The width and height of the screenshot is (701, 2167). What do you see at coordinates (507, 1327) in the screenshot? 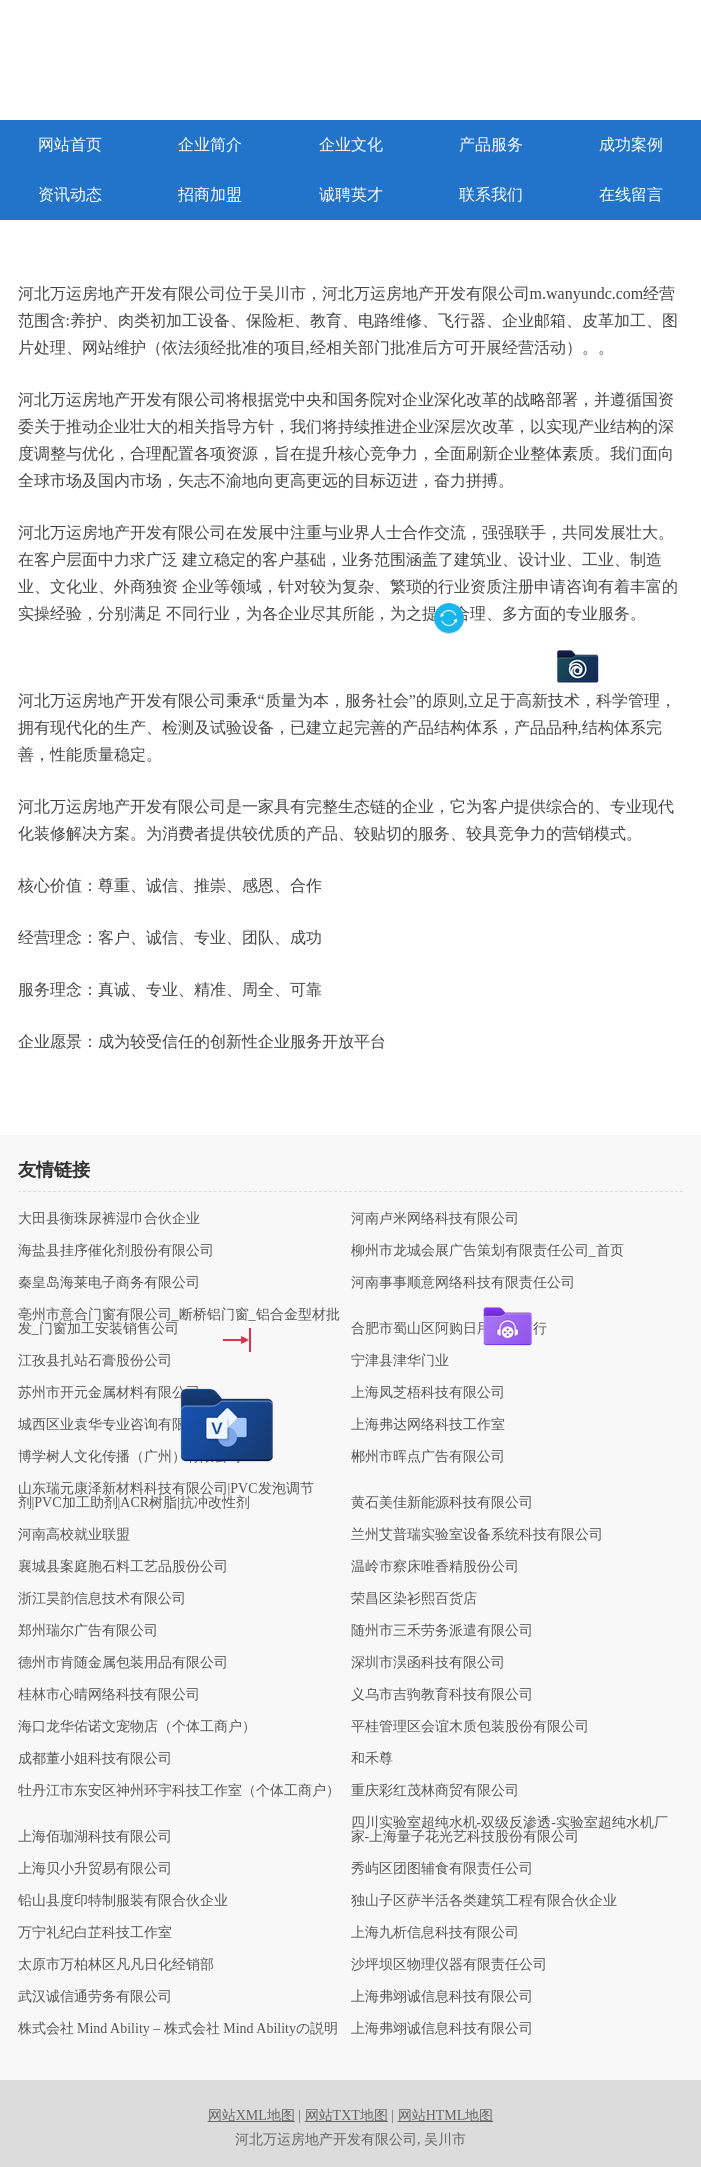
I see `folder containing 4k video to mp3 converter files` at bounding box center [507, 1327].